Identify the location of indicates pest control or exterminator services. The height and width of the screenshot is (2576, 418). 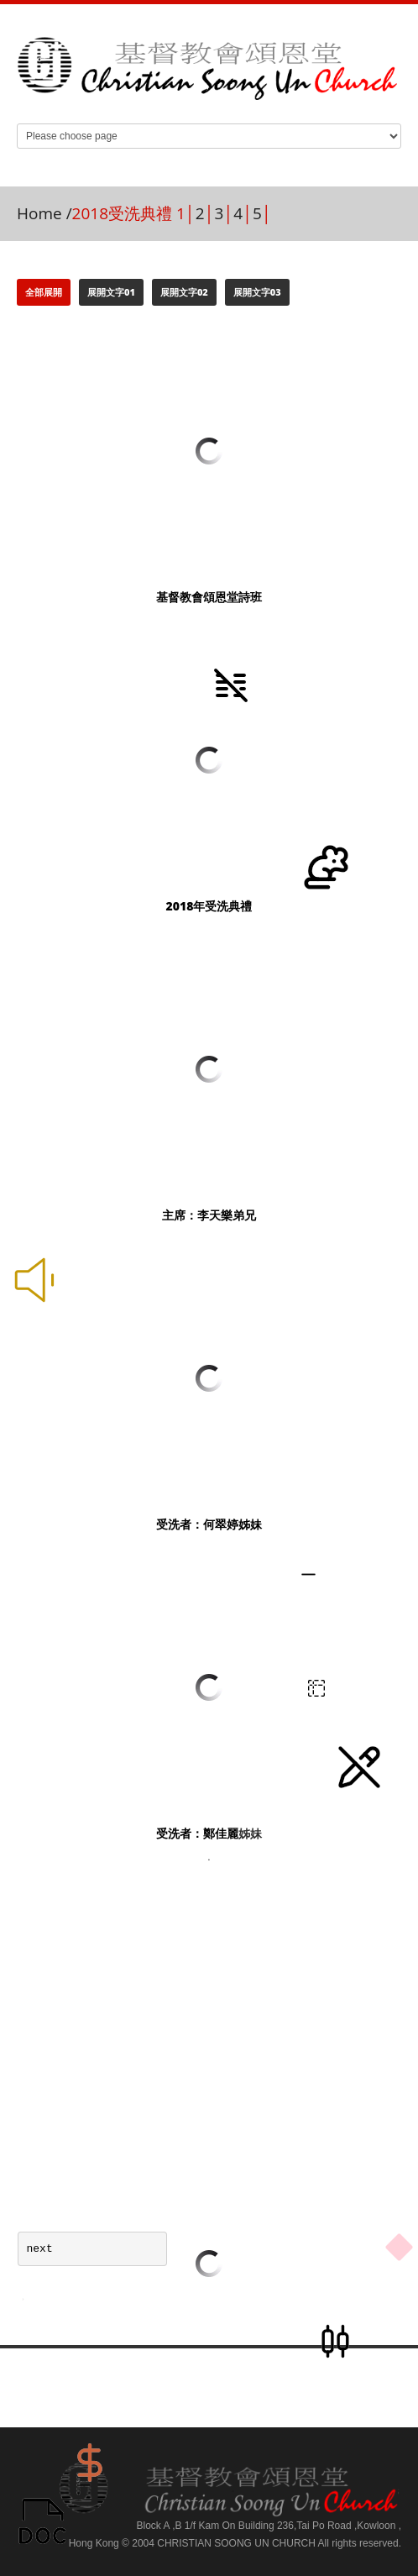
(326, 867).